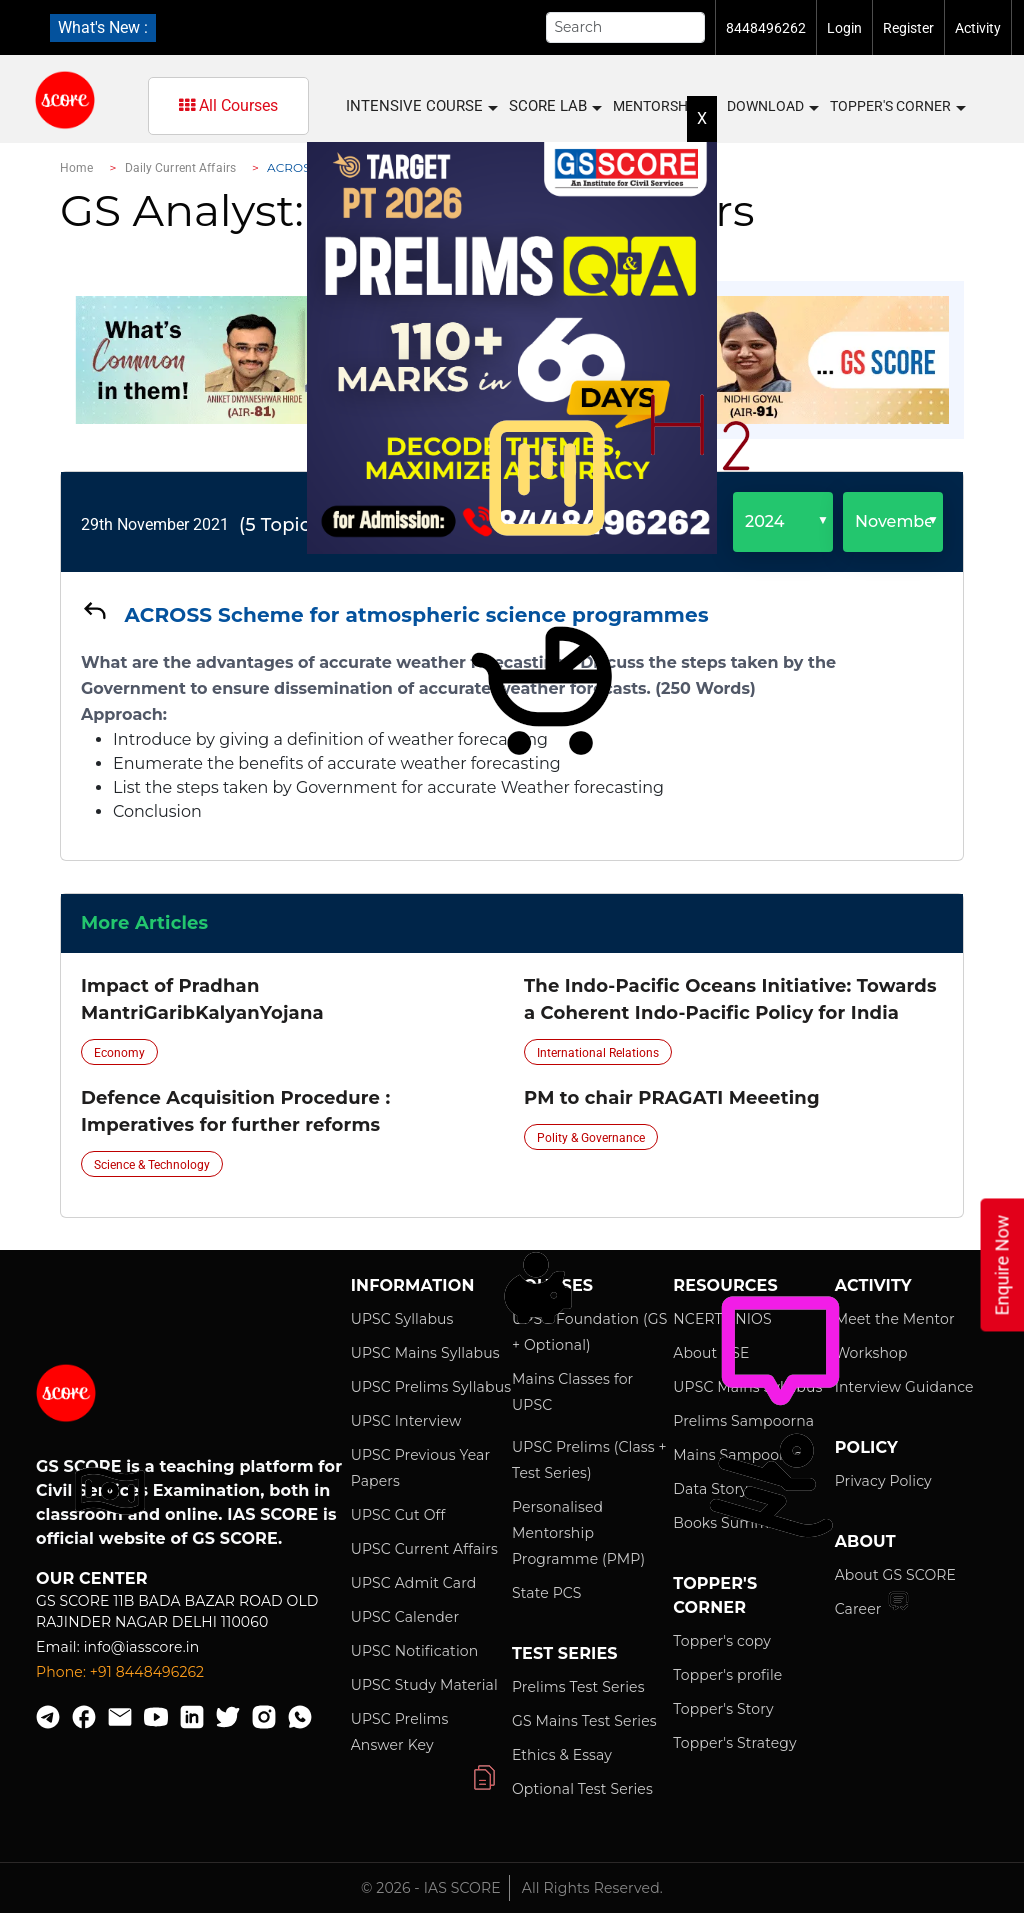 The image size is (1024, 1913). I want to click on view currency or payment options, so click(110, 1491).